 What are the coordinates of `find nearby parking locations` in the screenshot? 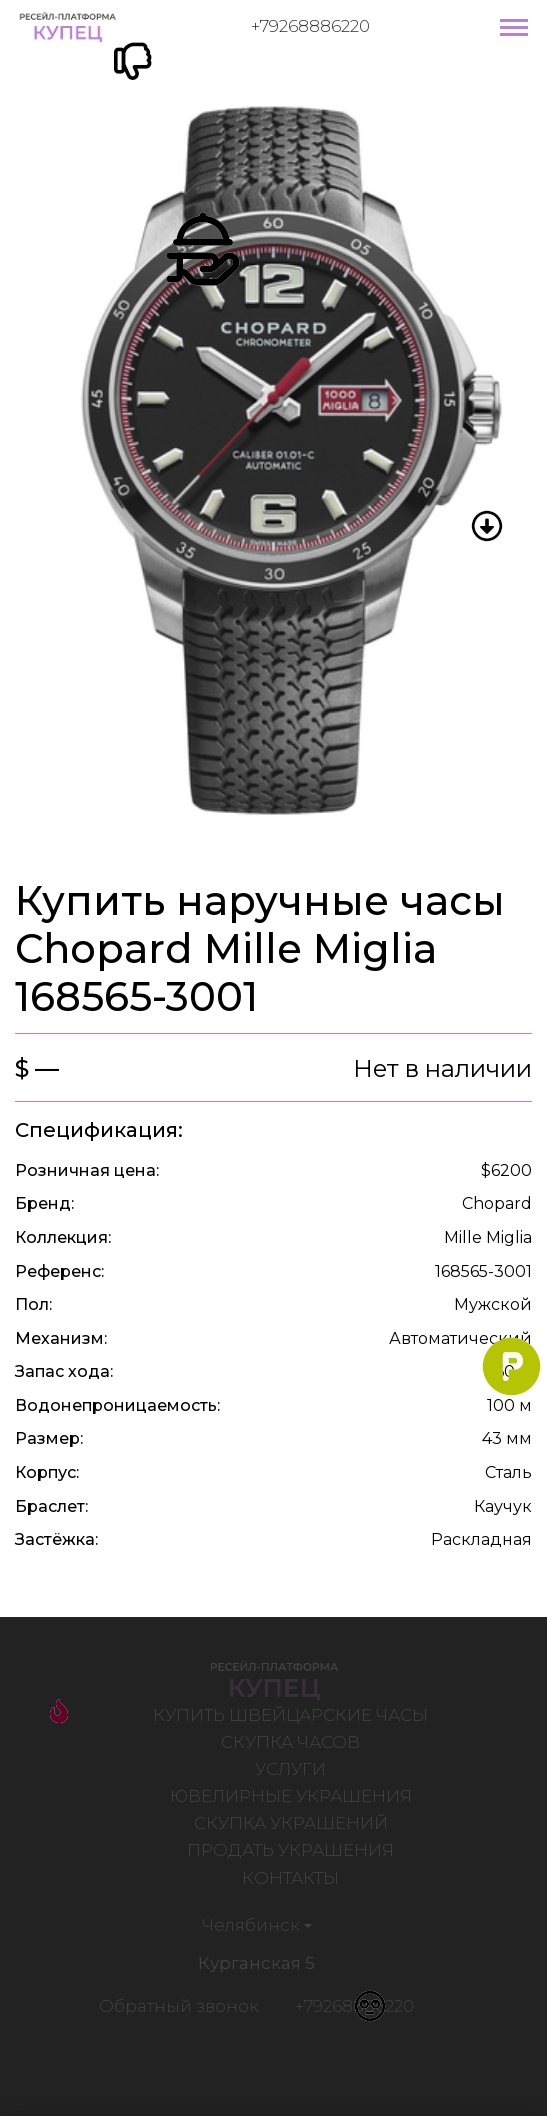 It's located at (511, 1366).